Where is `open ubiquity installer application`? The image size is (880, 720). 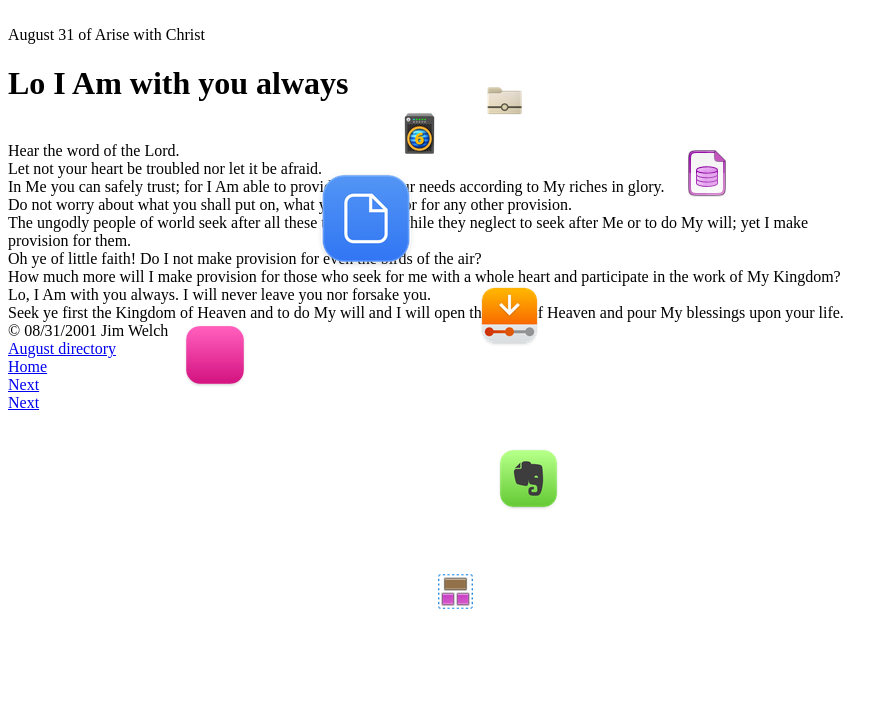 open ubiquity installer application is located at coordinates (509, 315).